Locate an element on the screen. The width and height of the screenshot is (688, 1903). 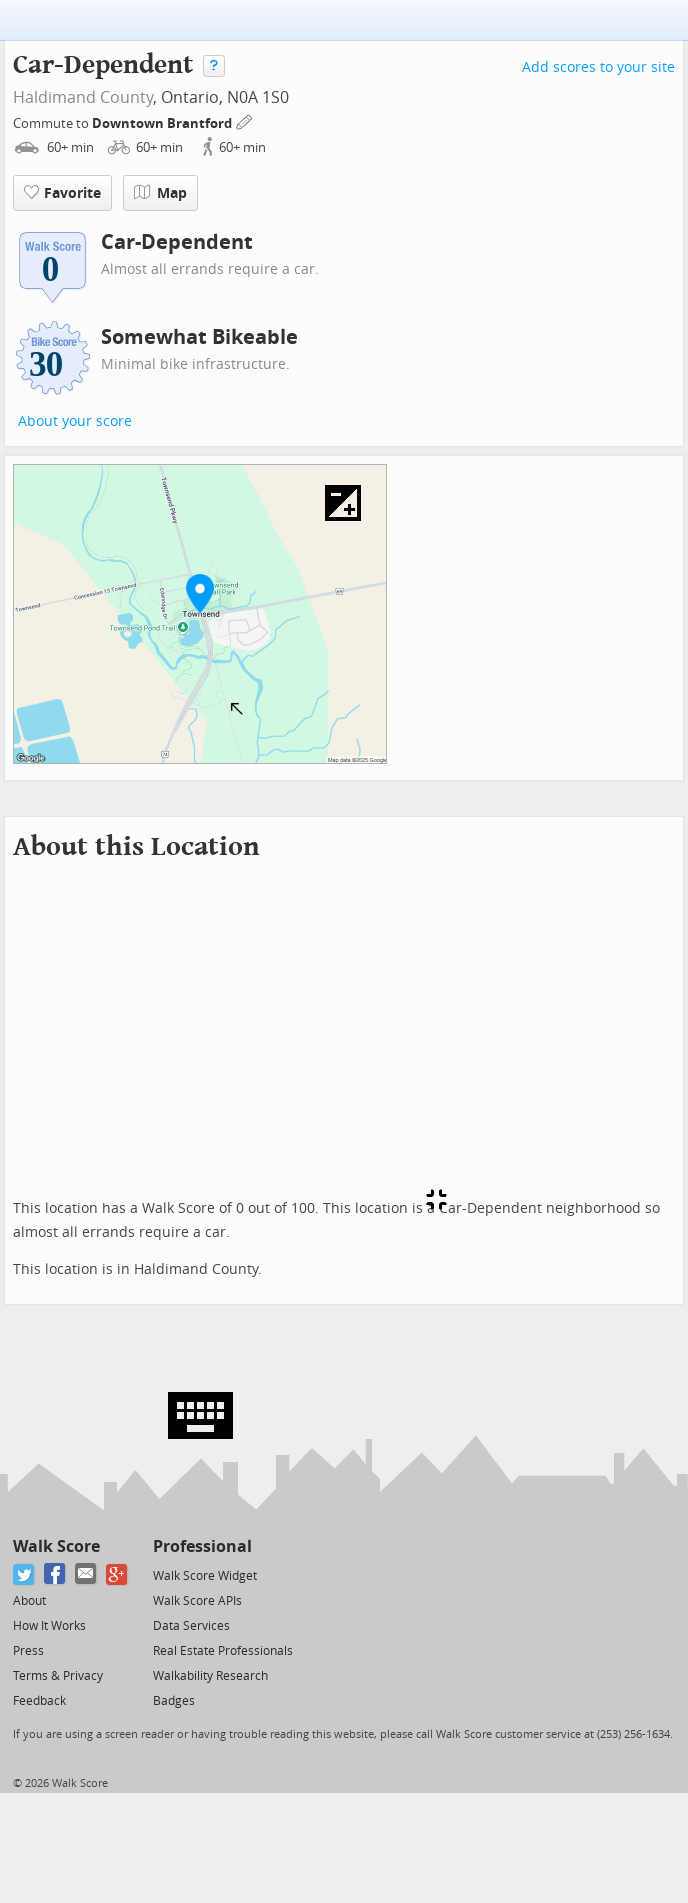
exit fullscreen mode is located at coordinates (436, 1199).